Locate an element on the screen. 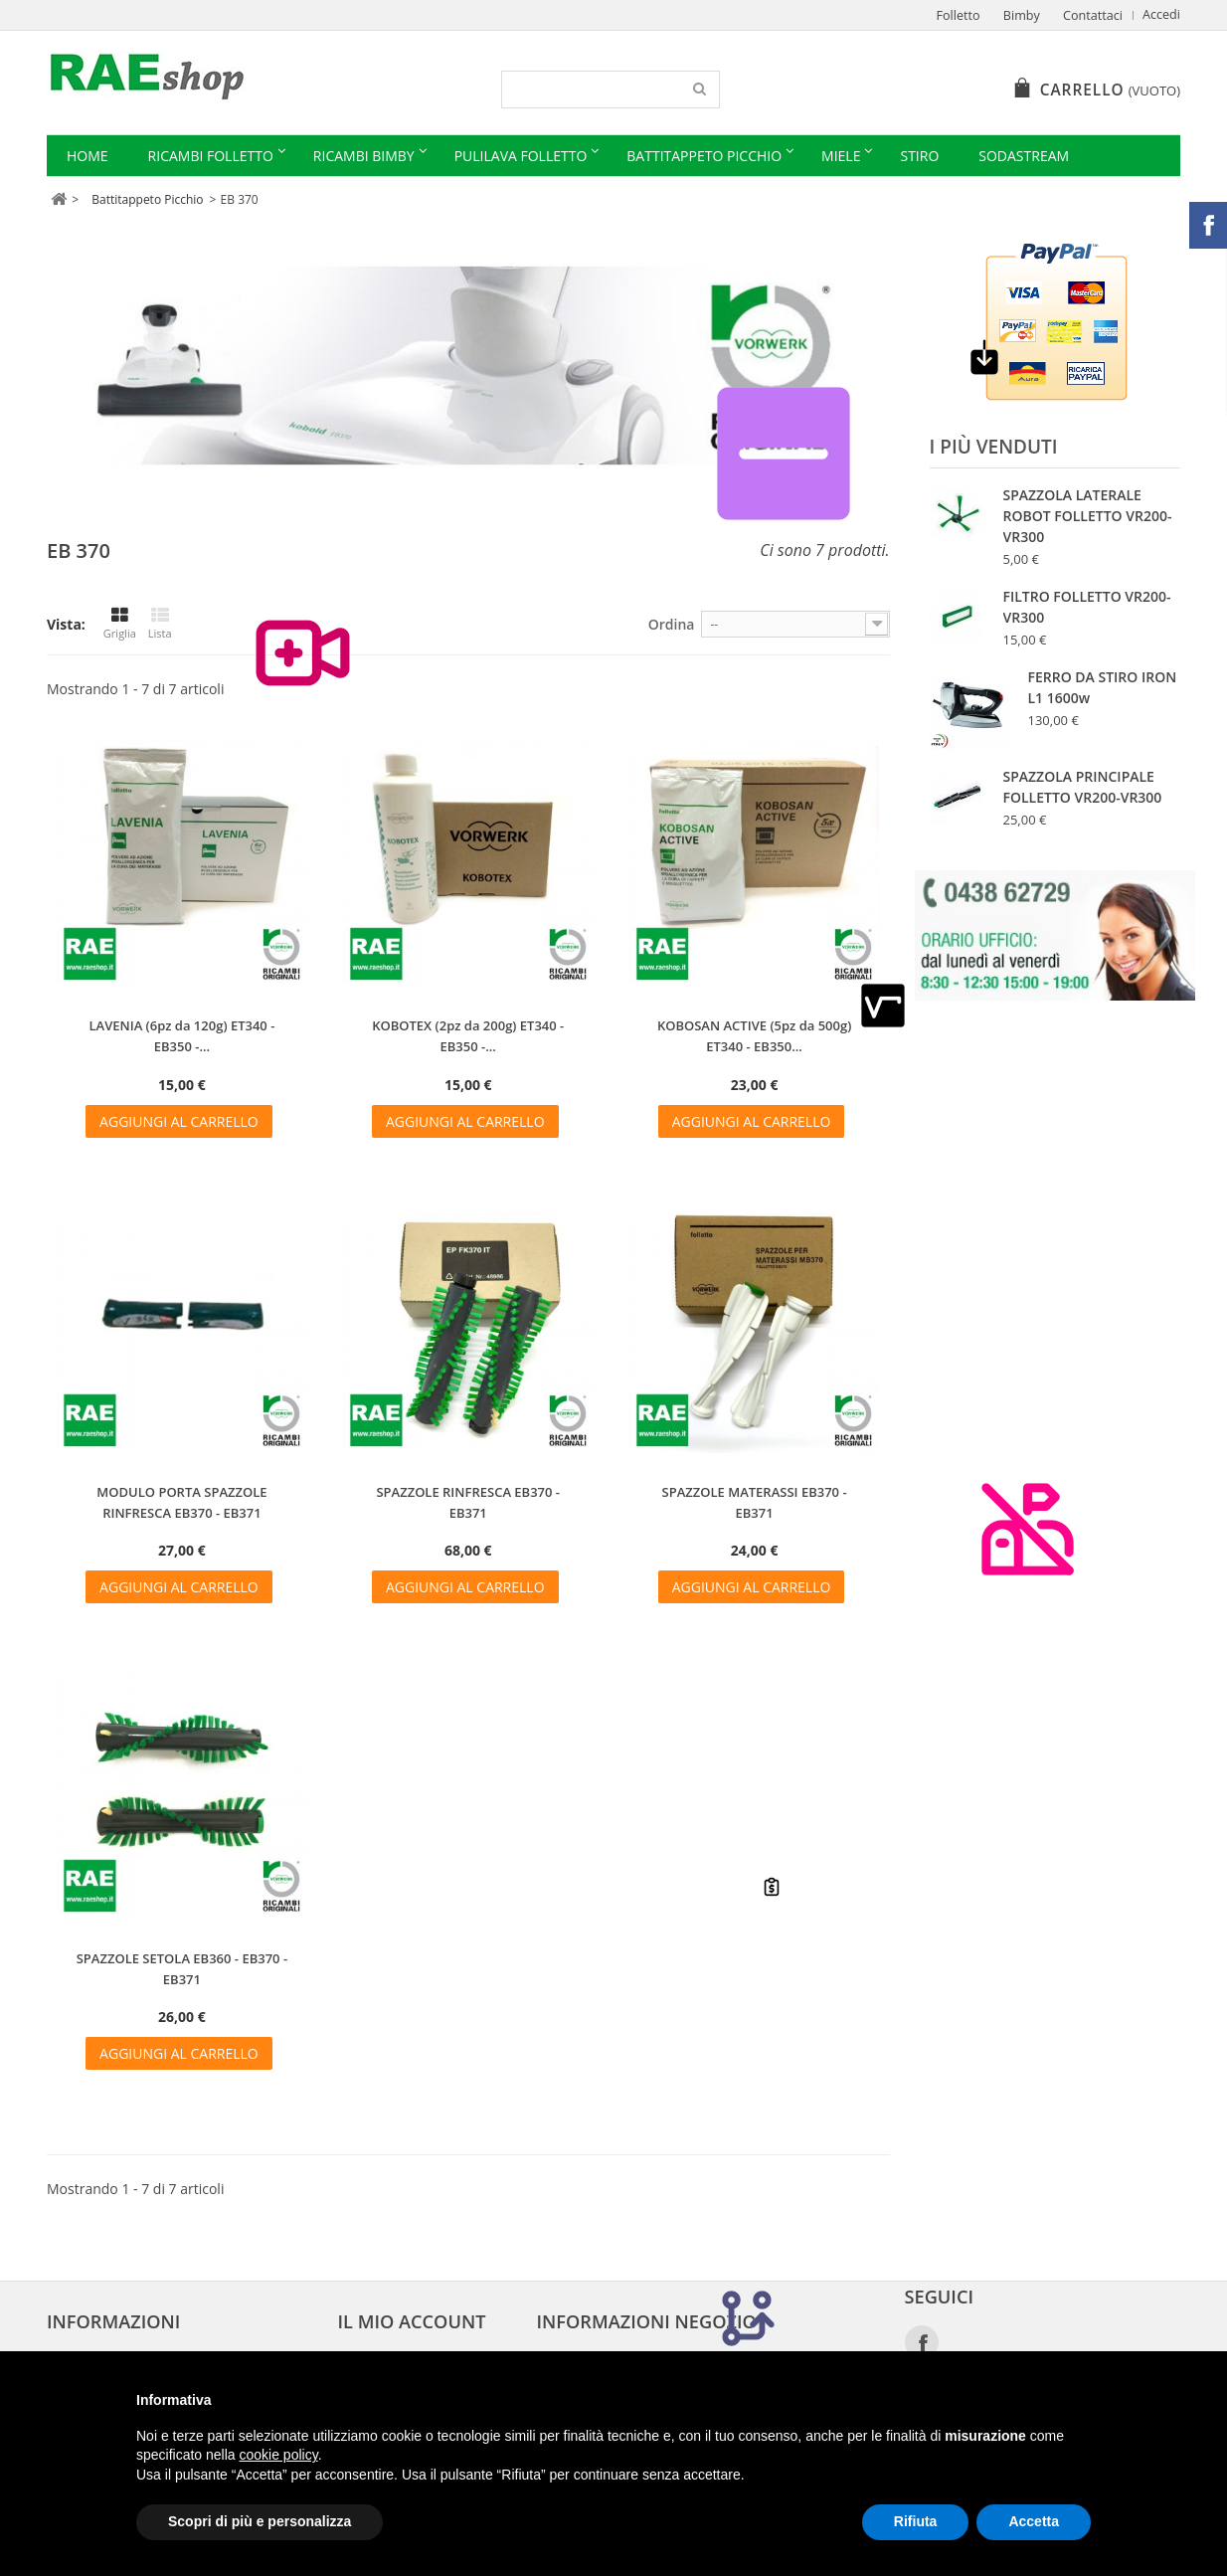 The width and height of the screenshot is (1227, 2576). add a new video is located at coordinates (302, 652).